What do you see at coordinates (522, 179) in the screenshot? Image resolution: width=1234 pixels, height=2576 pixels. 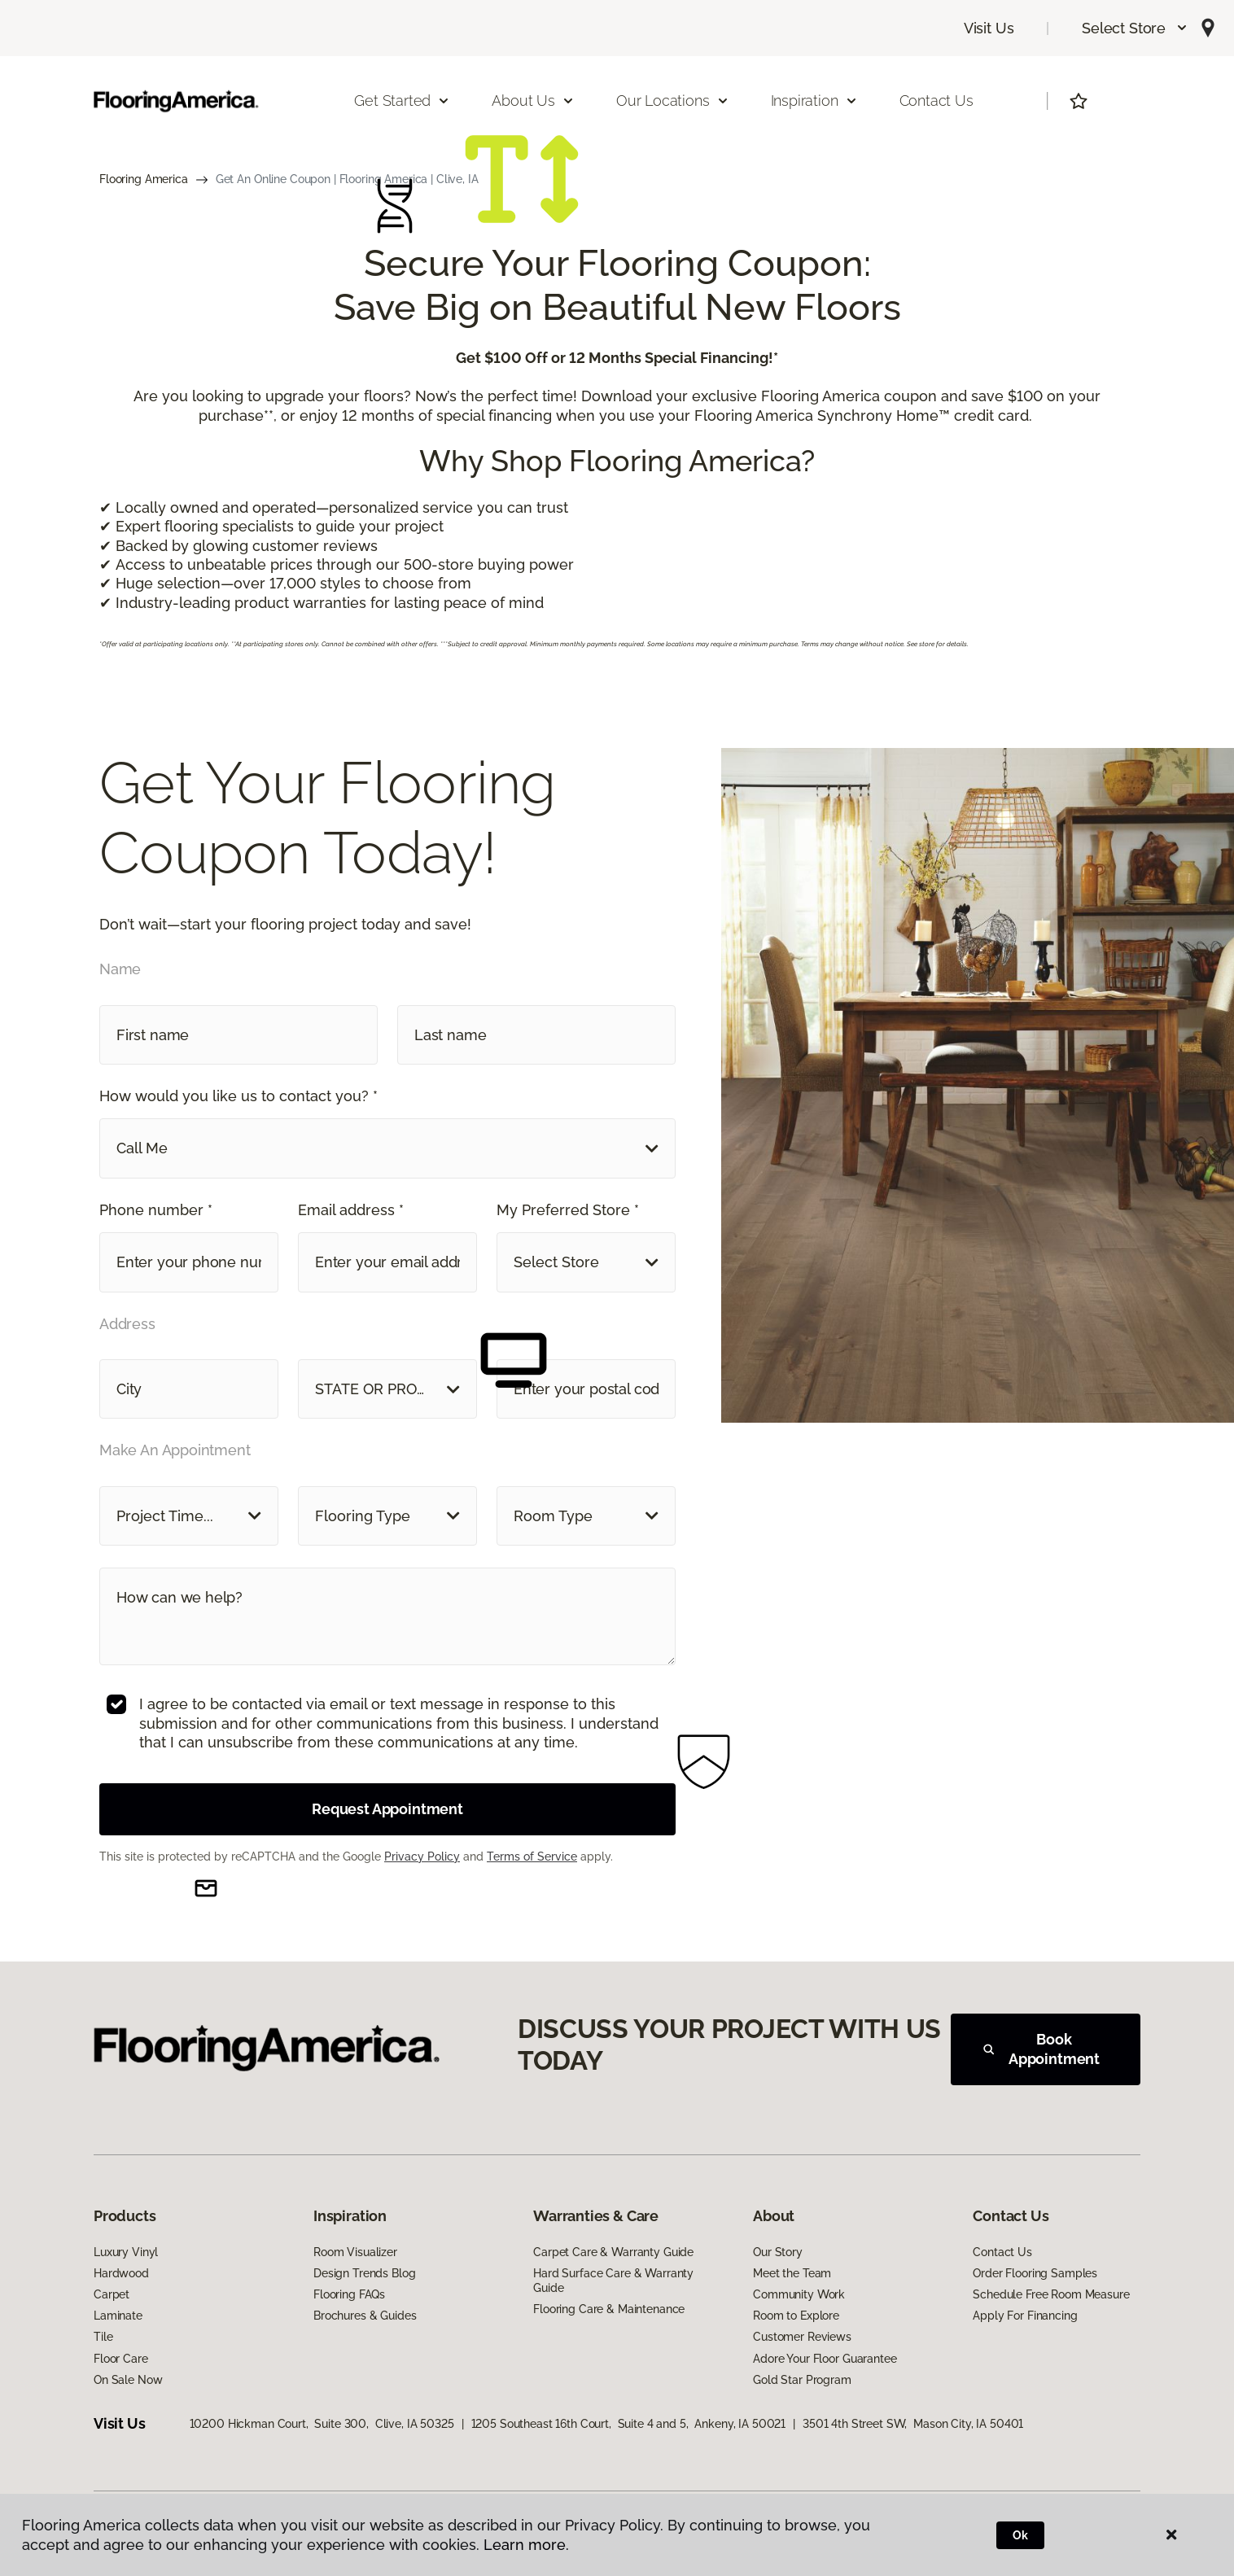 I see `adjust text height or line spacing` at bounding box center [522, 179].